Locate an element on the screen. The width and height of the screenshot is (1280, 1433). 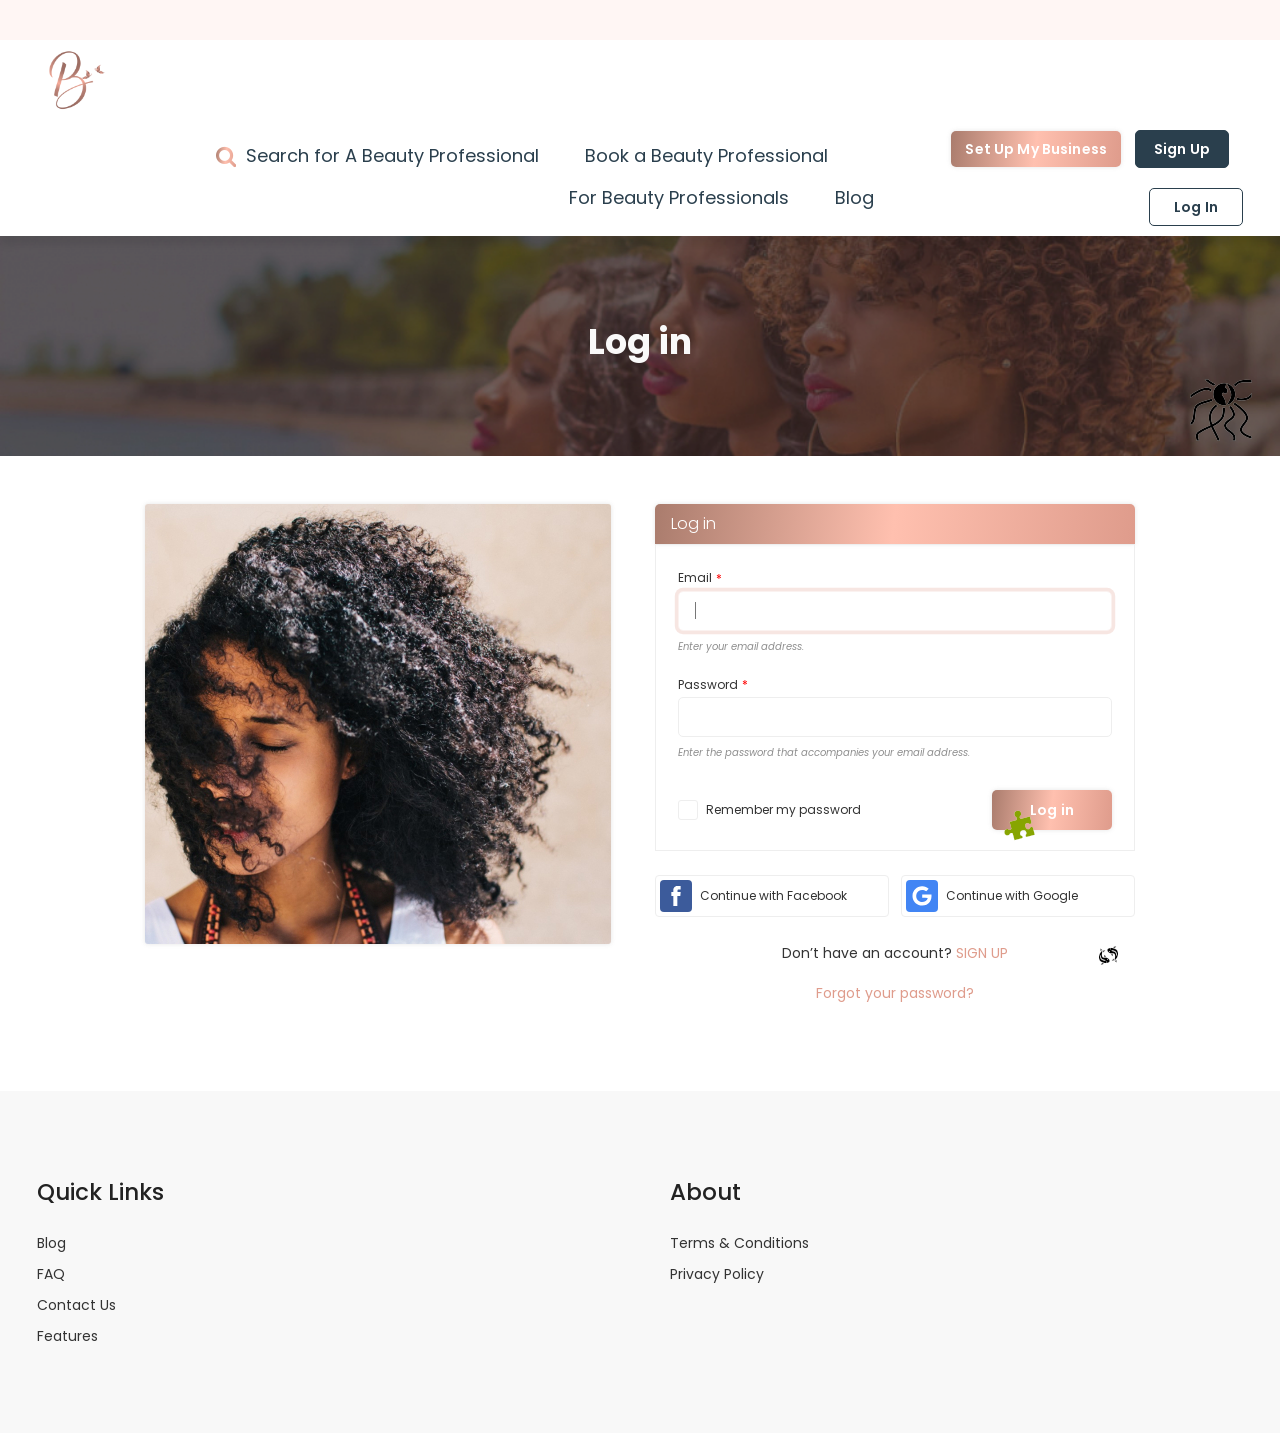
select tentacle monster enemy type is located at coordinates (1221, 410).